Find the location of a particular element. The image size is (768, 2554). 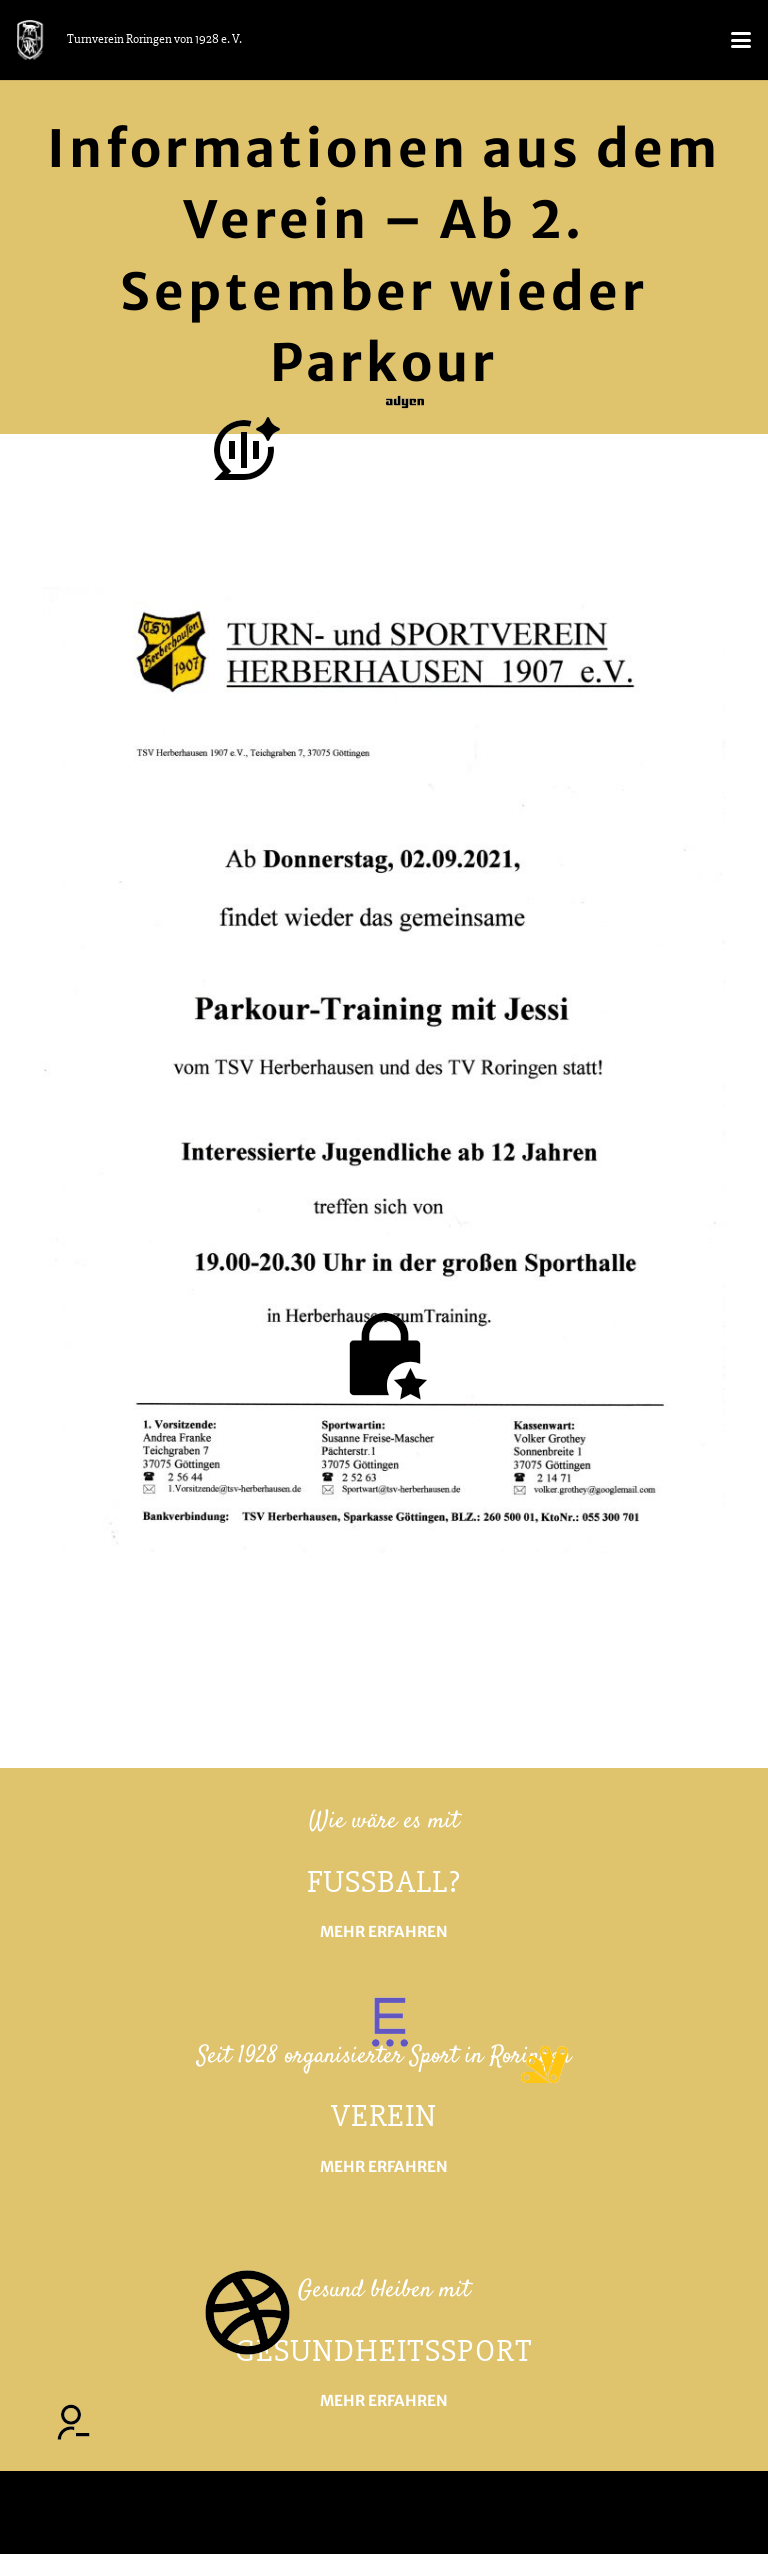

mark a security setting as favorite is located at coordinates (385, 1356).